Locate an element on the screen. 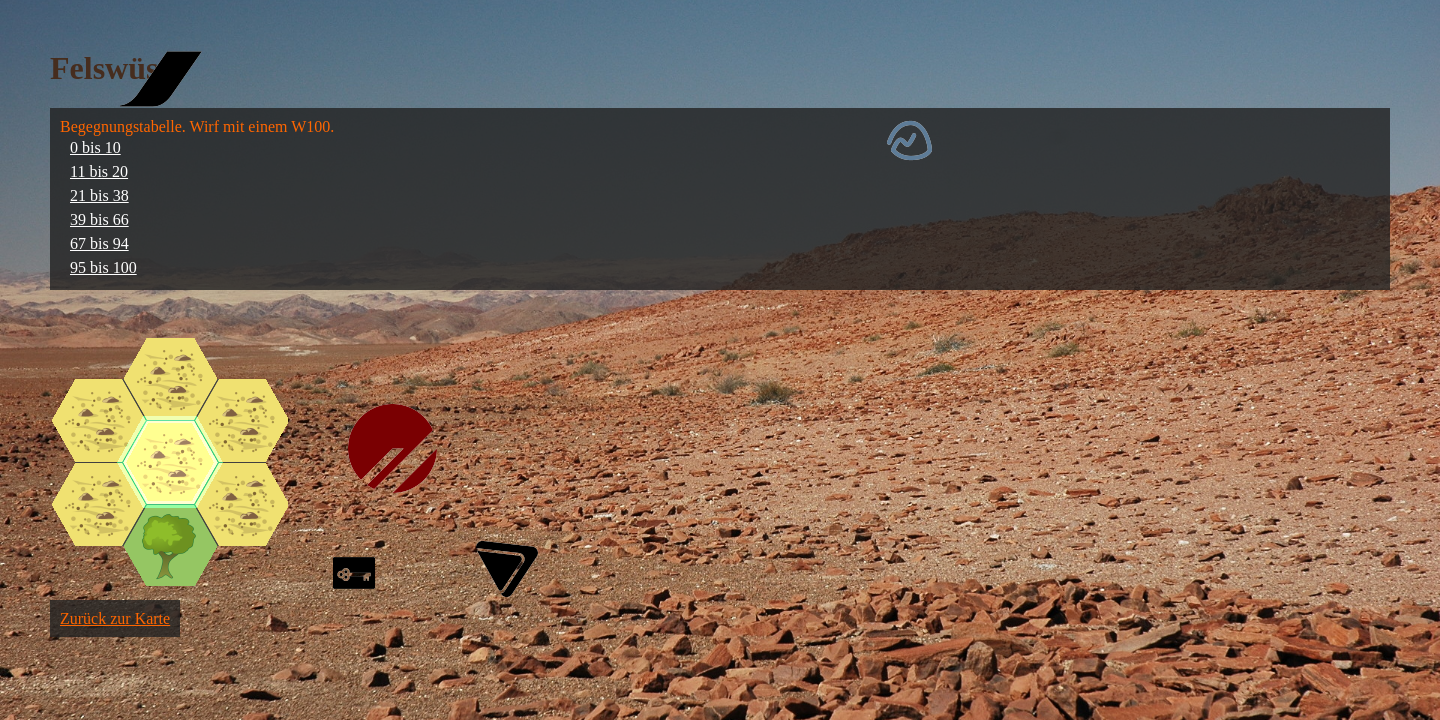 Image resolution: width=1440 pixels, height=720 pixels. visit the Air France website or app is located at coordinates (161, 79).